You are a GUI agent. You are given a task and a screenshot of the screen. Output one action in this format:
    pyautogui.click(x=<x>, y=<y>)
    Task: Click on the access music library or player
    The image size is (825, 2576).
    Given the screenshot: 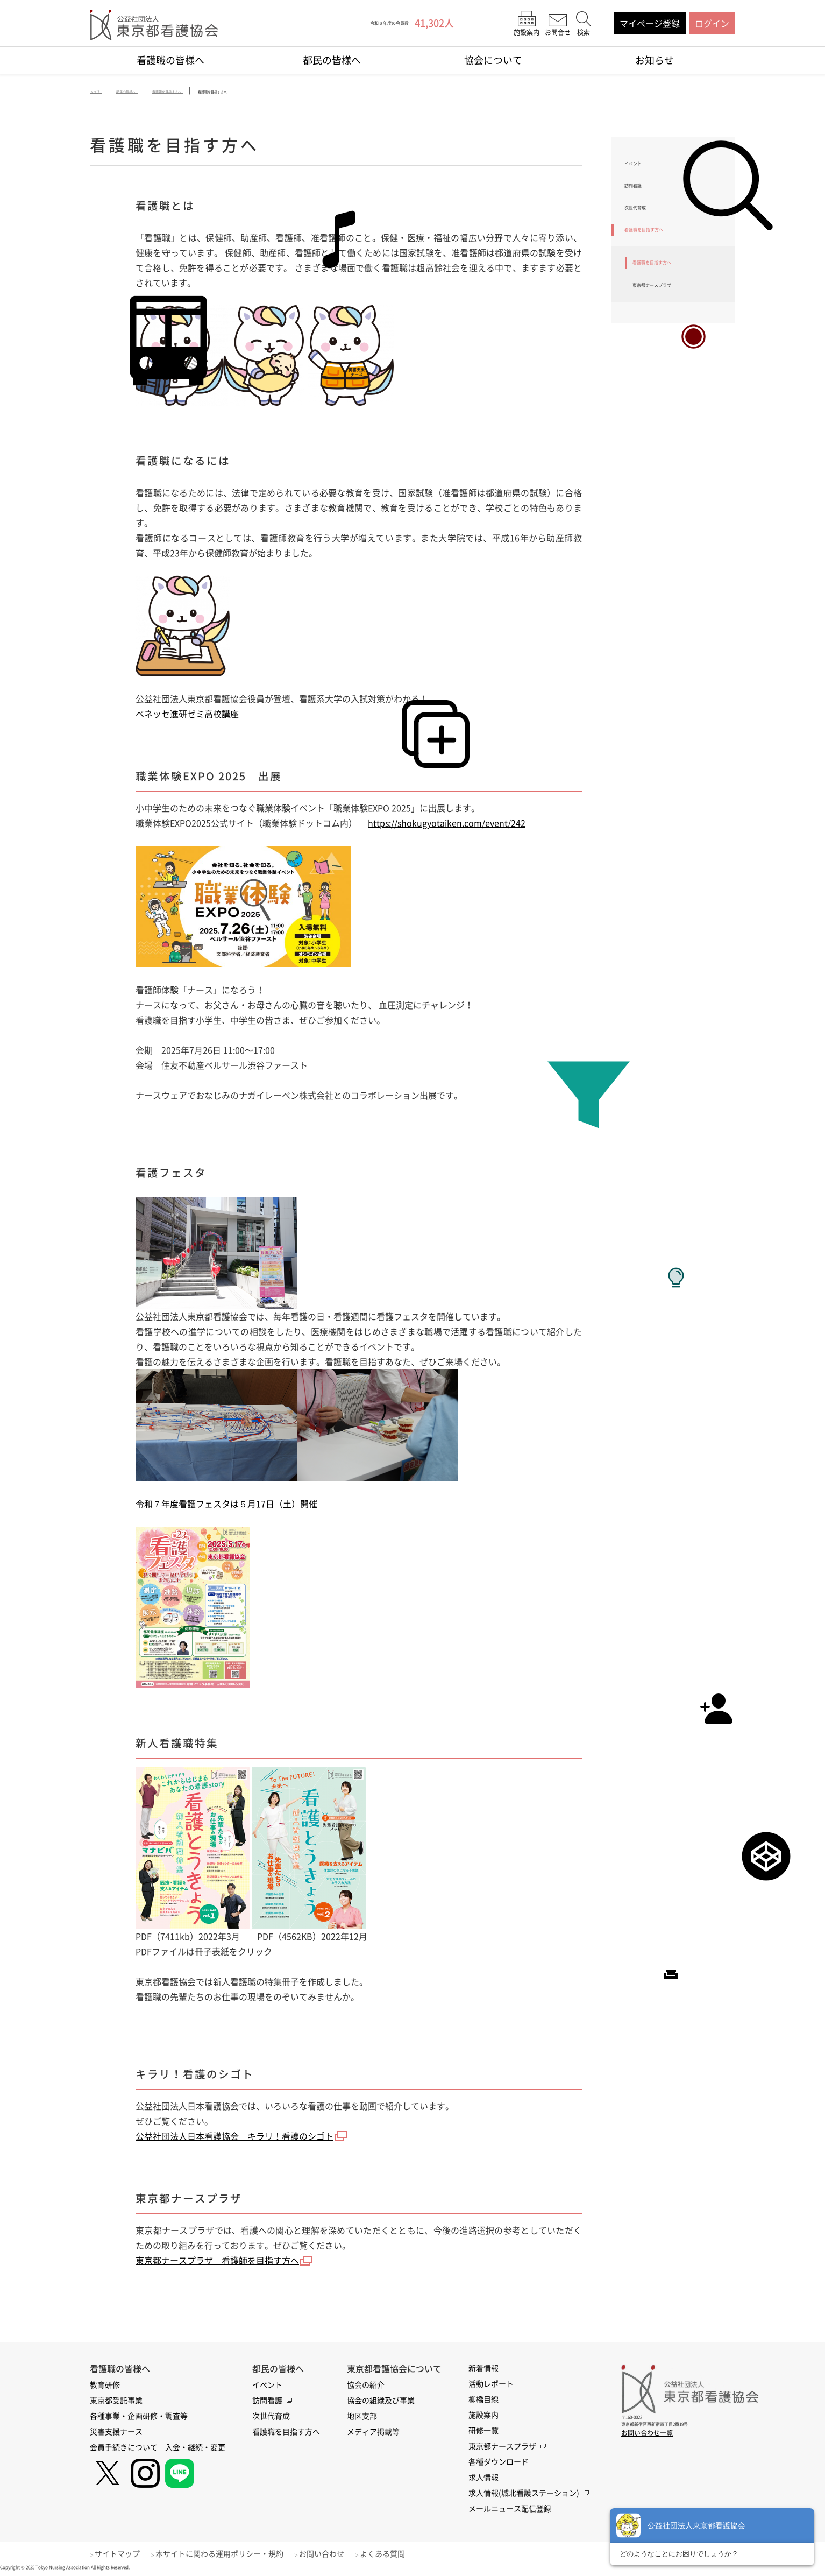 What is the action you would take?
    pyautogui.click(x=339, y=239)
    